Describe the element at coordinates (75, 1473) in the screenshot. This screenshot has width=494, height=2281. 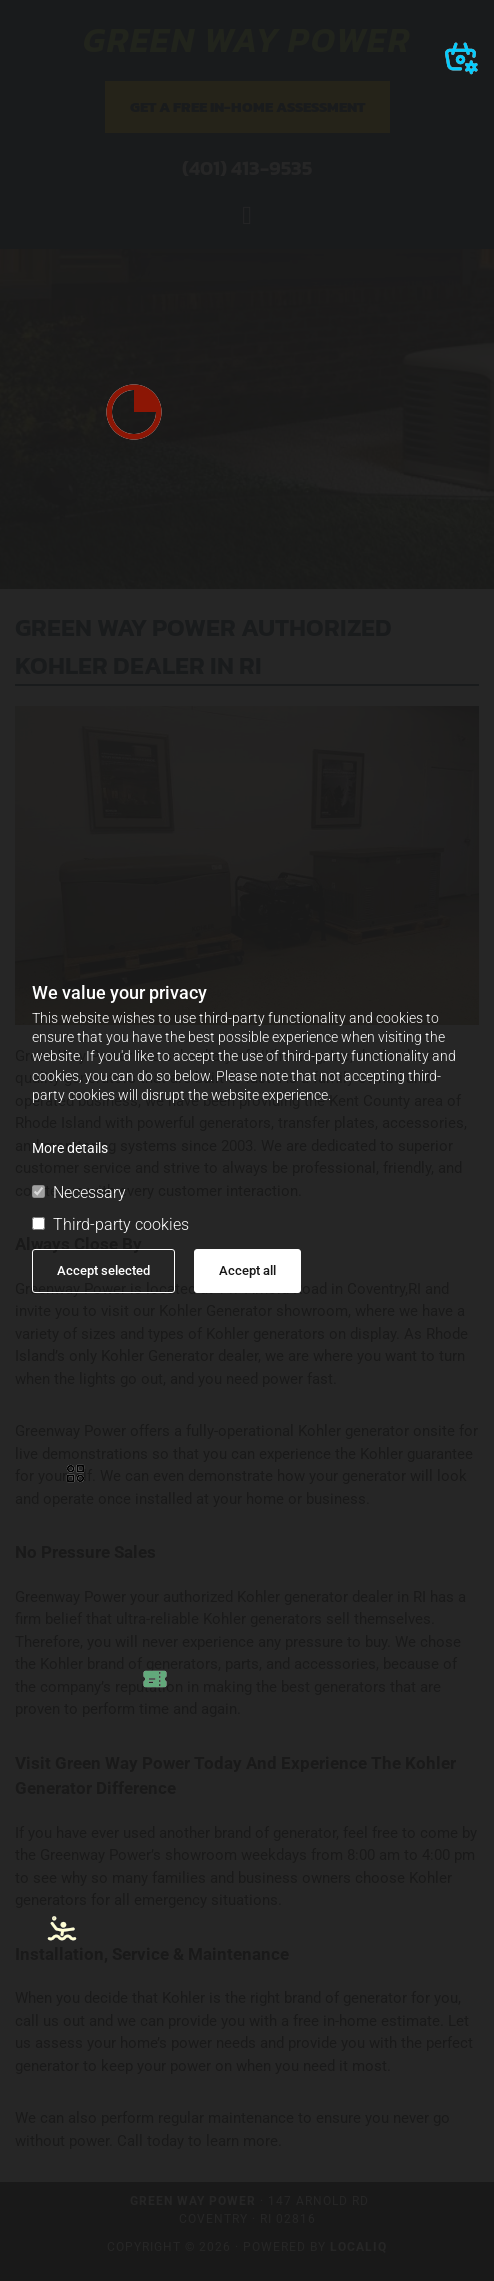
I see `browse categories or sections` at that location.